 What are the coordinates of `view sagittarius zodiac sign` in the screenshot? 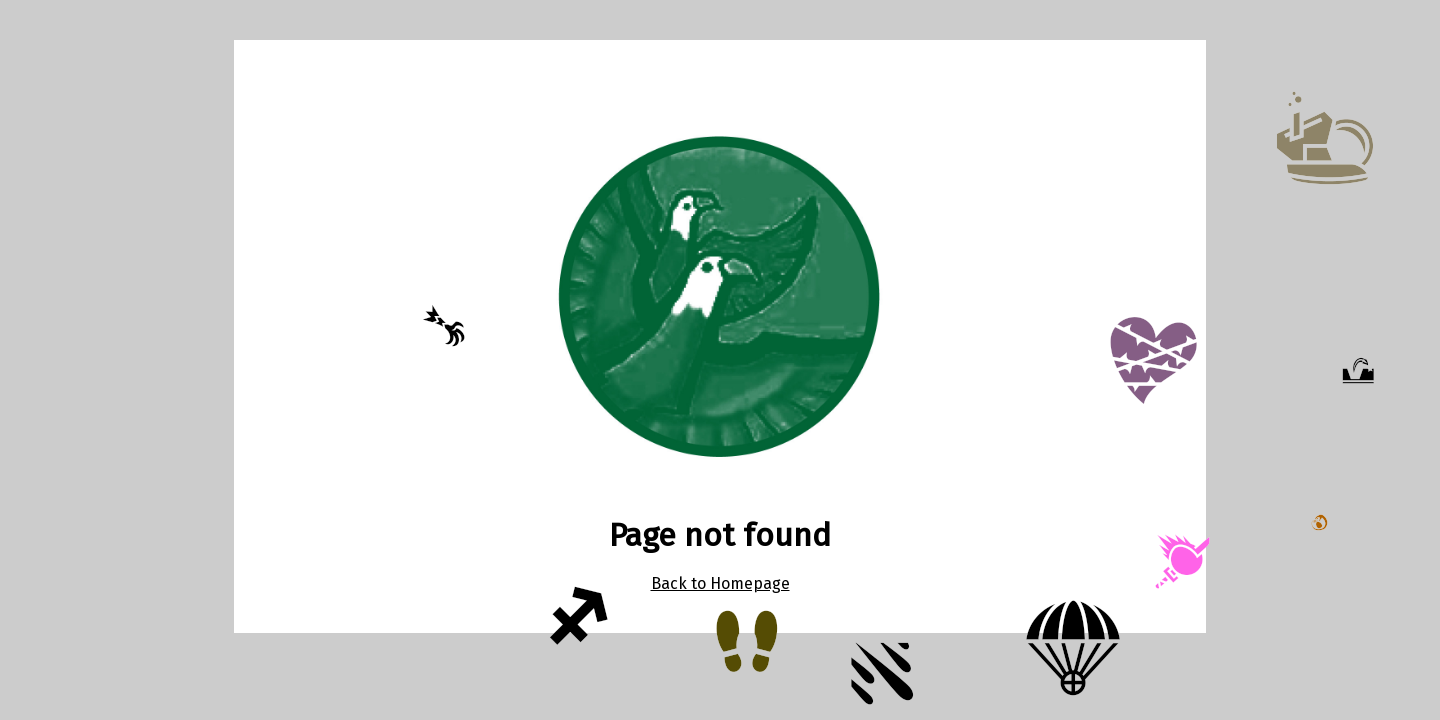 It's located at (579, 616).